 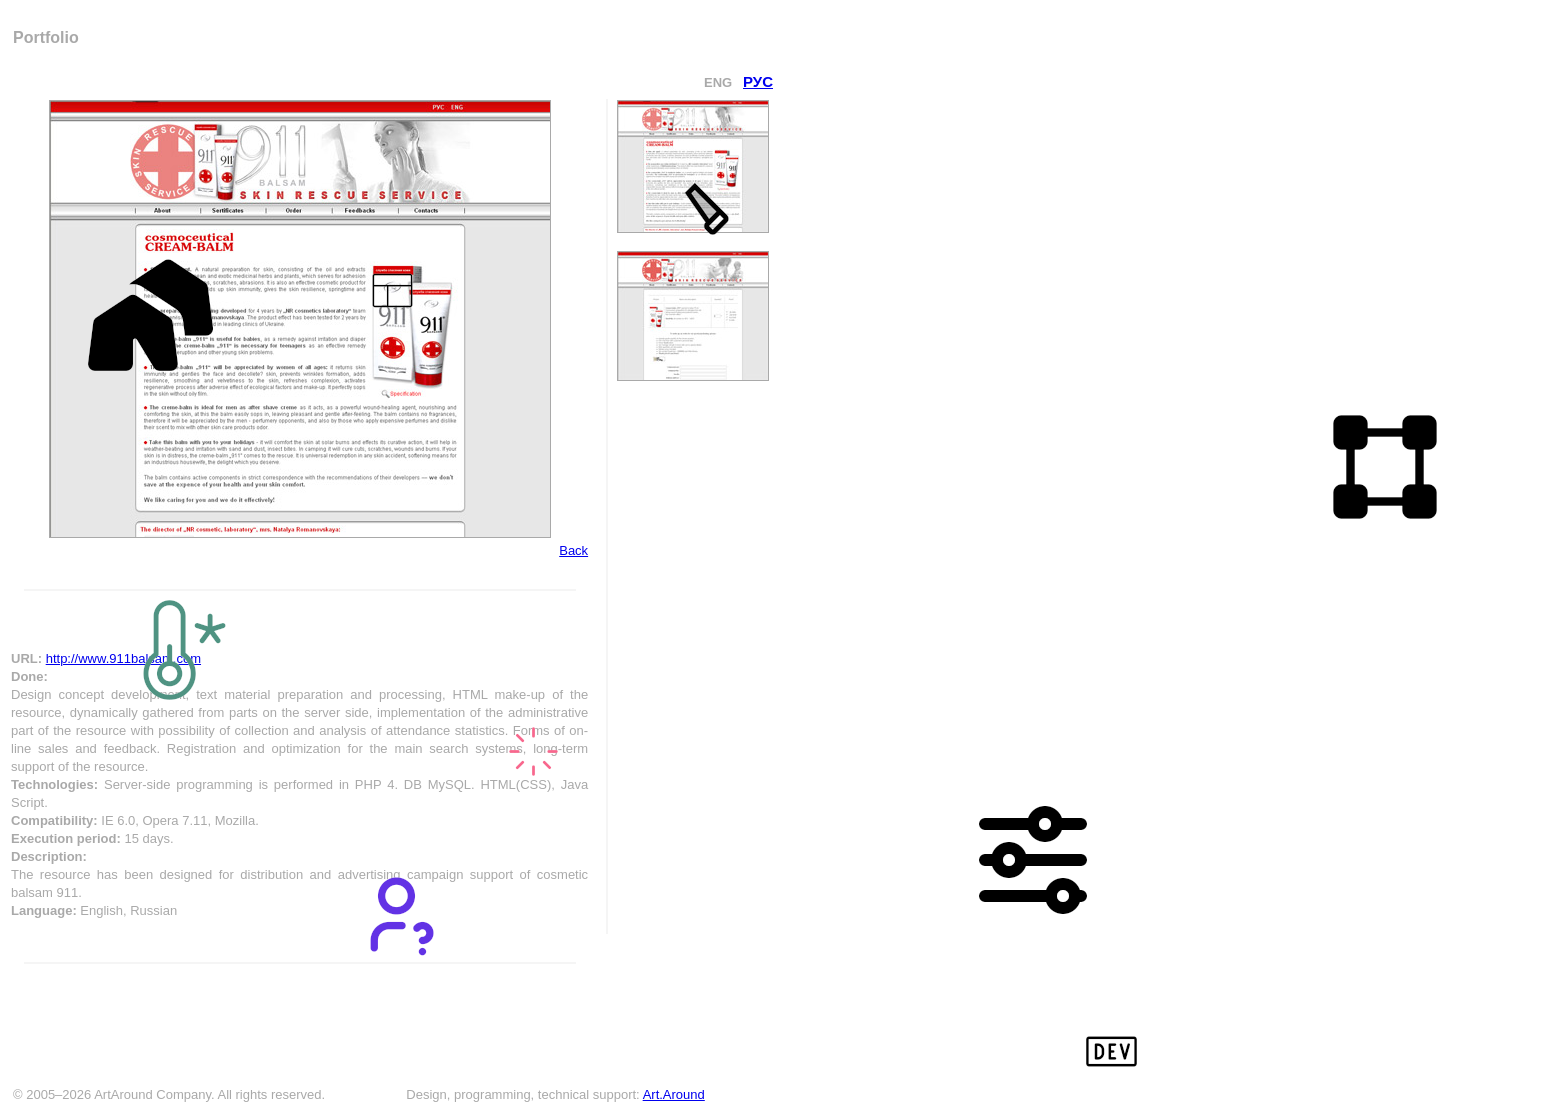 What do you see at coordinates (1033, 860) in the screenshot?
I see `adjust settings or preferences` at bounding box center [1033, 860].